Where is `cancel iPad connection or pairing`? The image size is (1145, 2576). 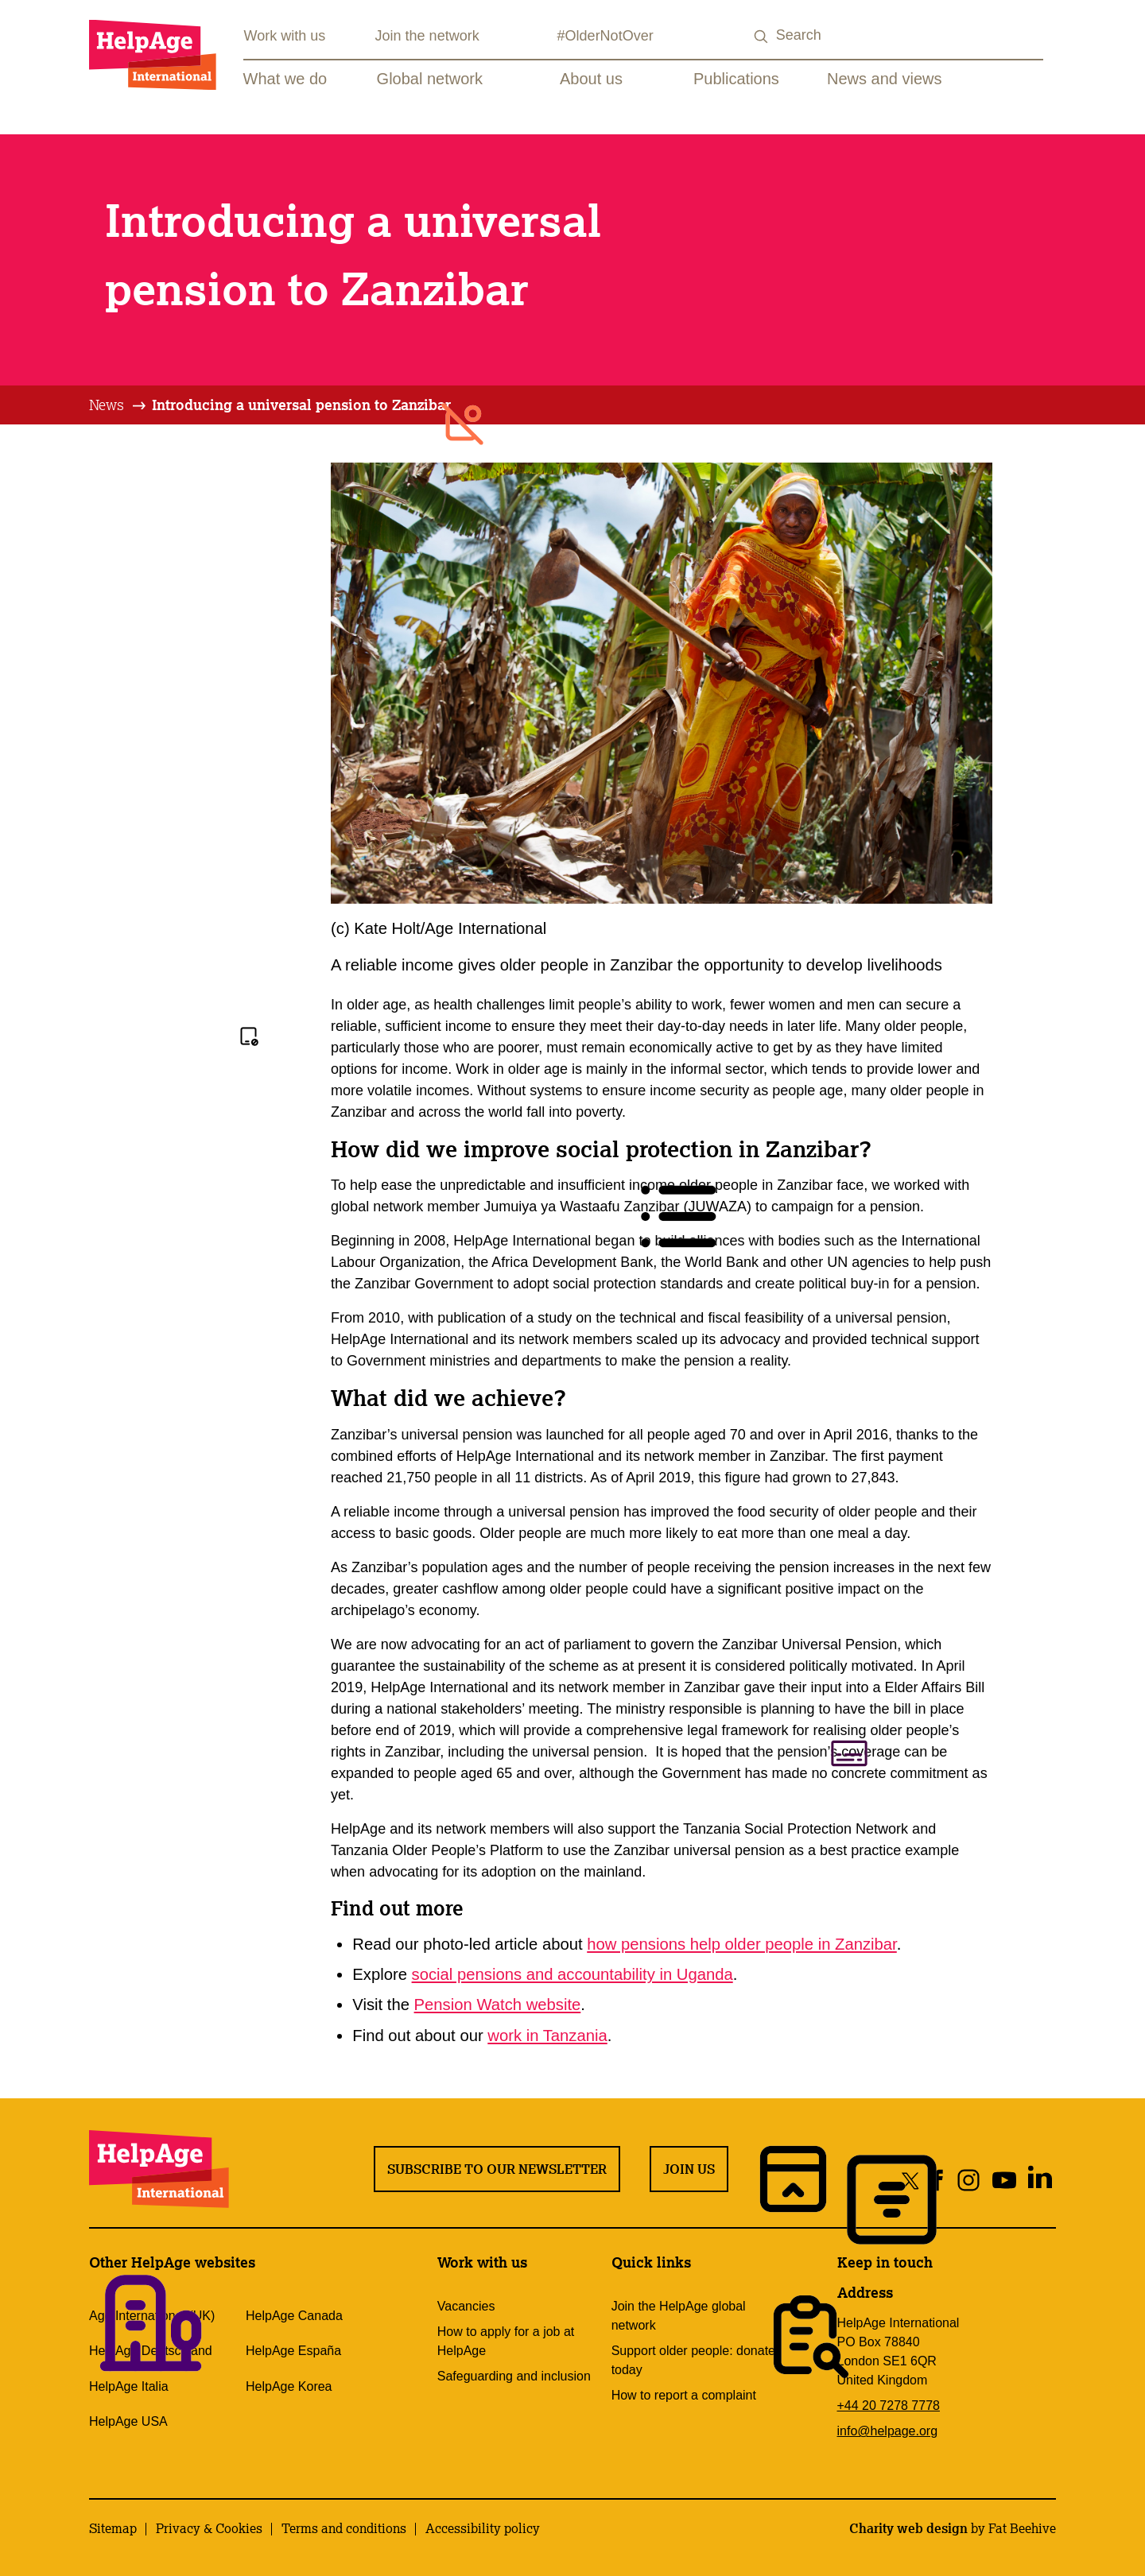
cancel iPad connection or pairing is located at coordinates (248, 1036).